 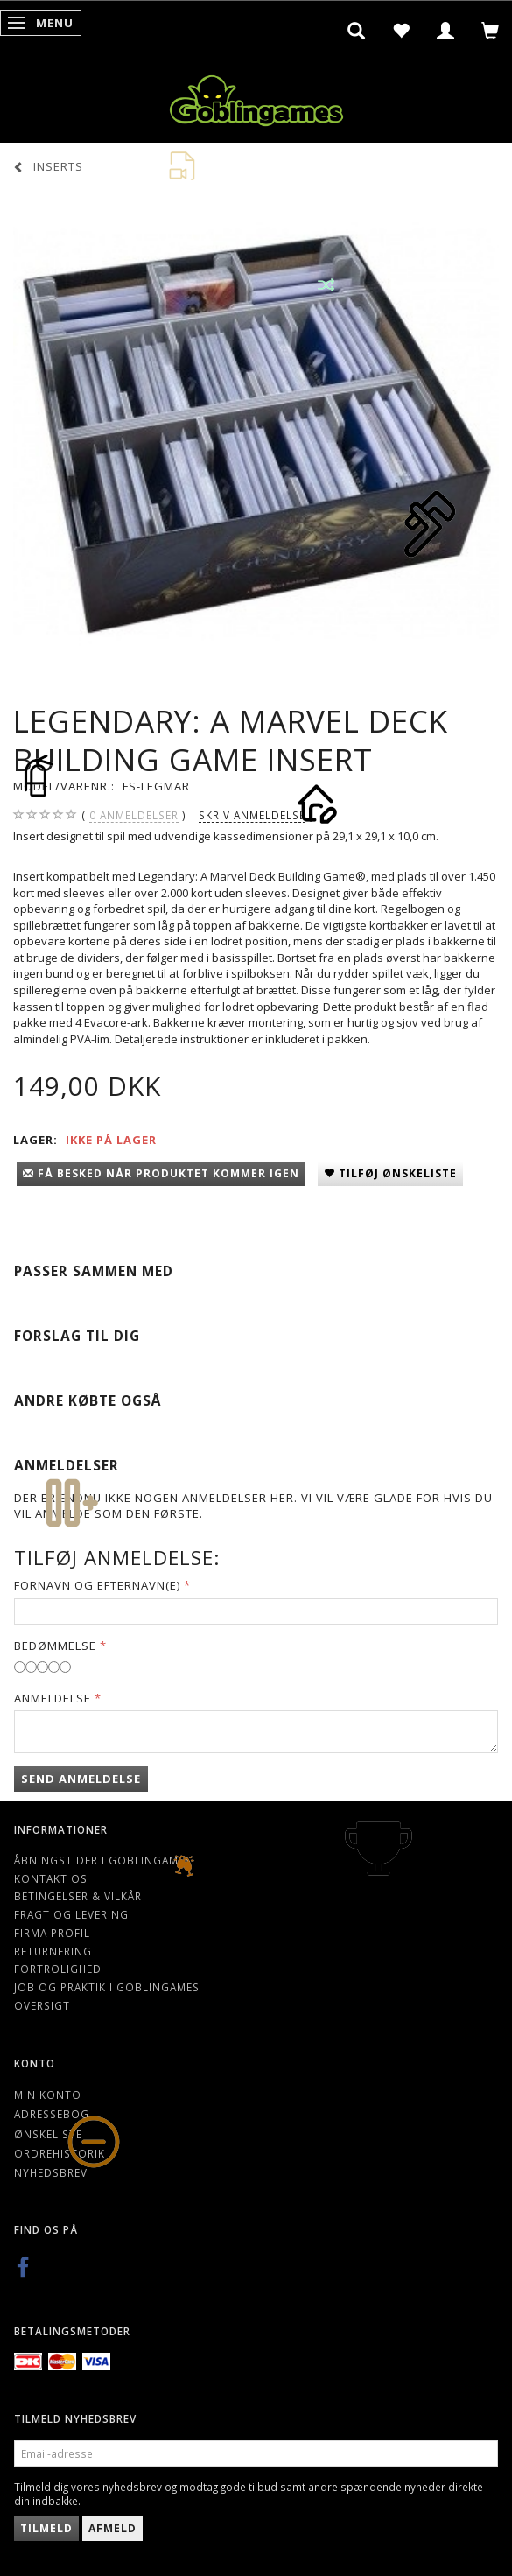 I want to click on add a new column to the right, so click(x=68, y=1503).